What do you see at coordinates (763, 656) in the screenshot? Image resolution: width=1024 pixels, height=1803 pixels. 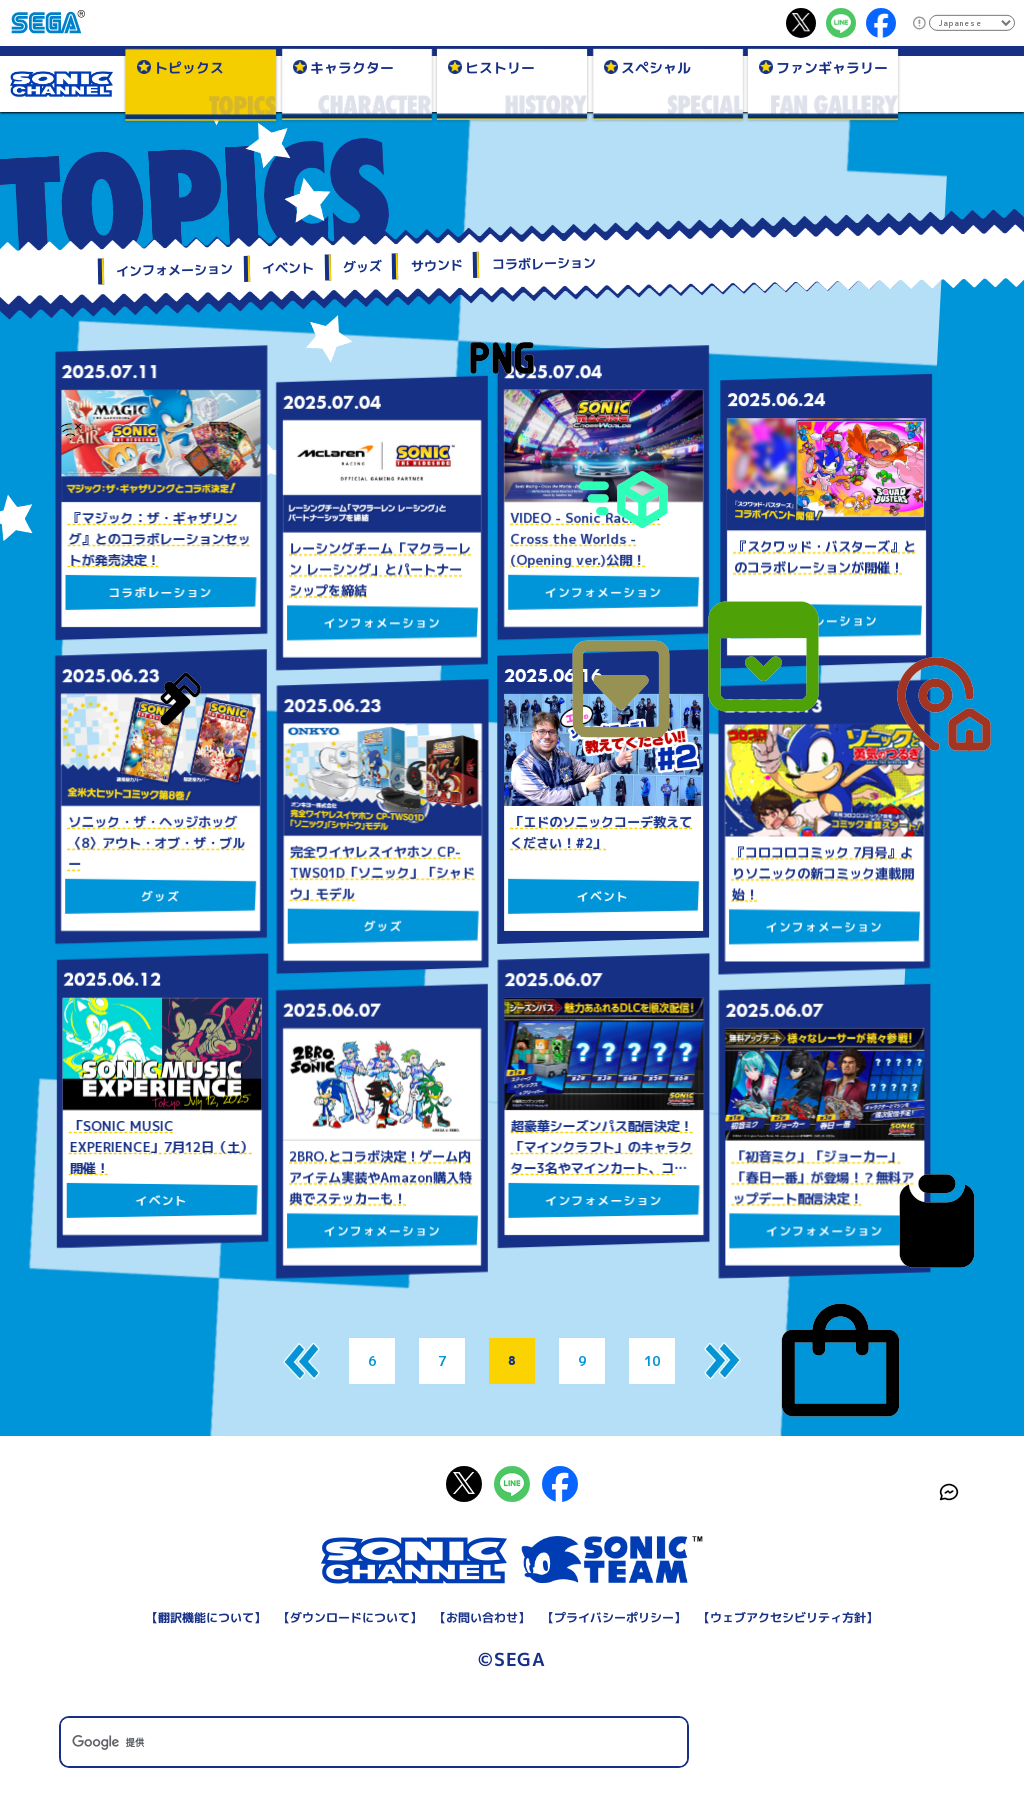 I see `expand the navigation bar` at bounding box center [763, 656].